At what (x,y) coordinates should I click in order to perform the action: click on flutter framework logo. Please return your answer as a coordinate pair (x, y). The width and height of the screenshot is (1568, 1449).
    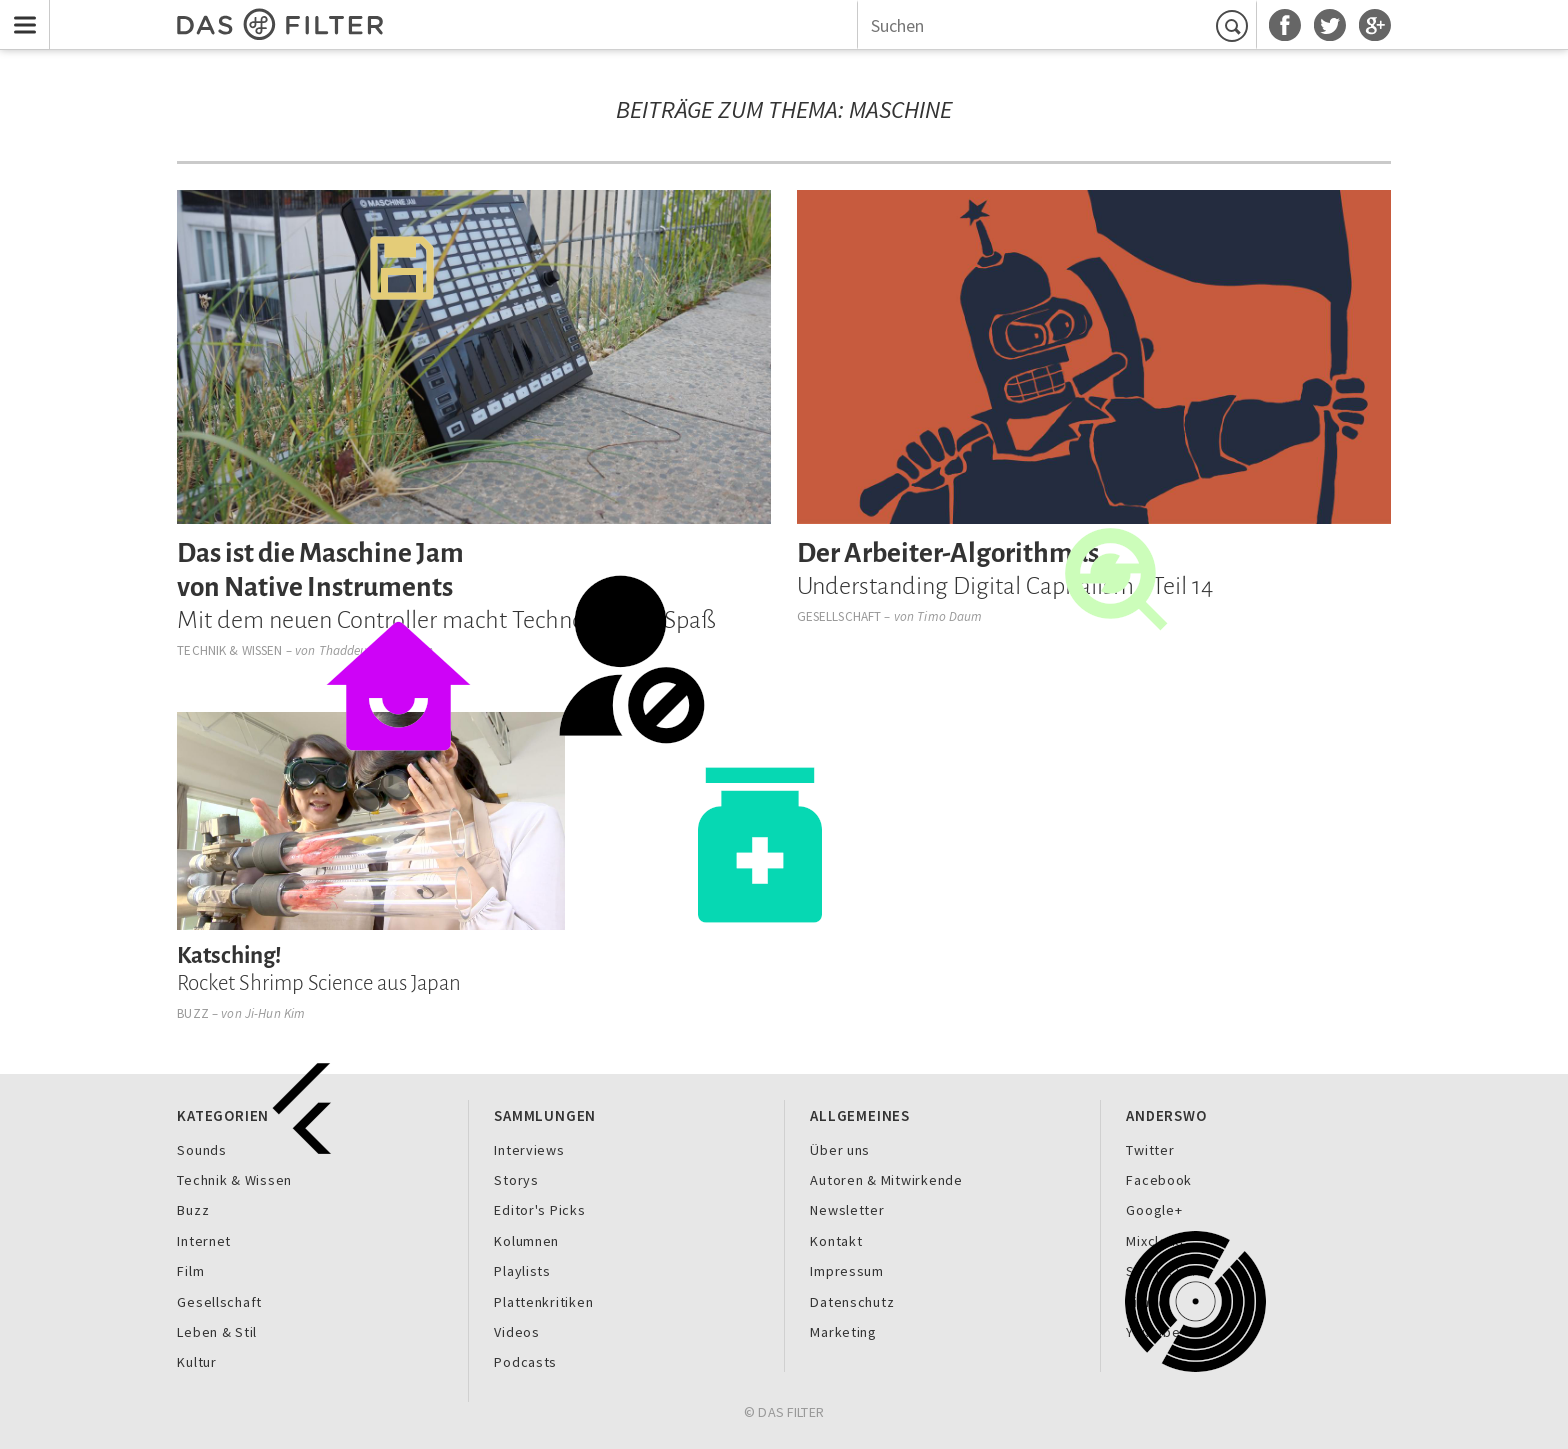
    Looking at the image, I should click on (306, 1108).